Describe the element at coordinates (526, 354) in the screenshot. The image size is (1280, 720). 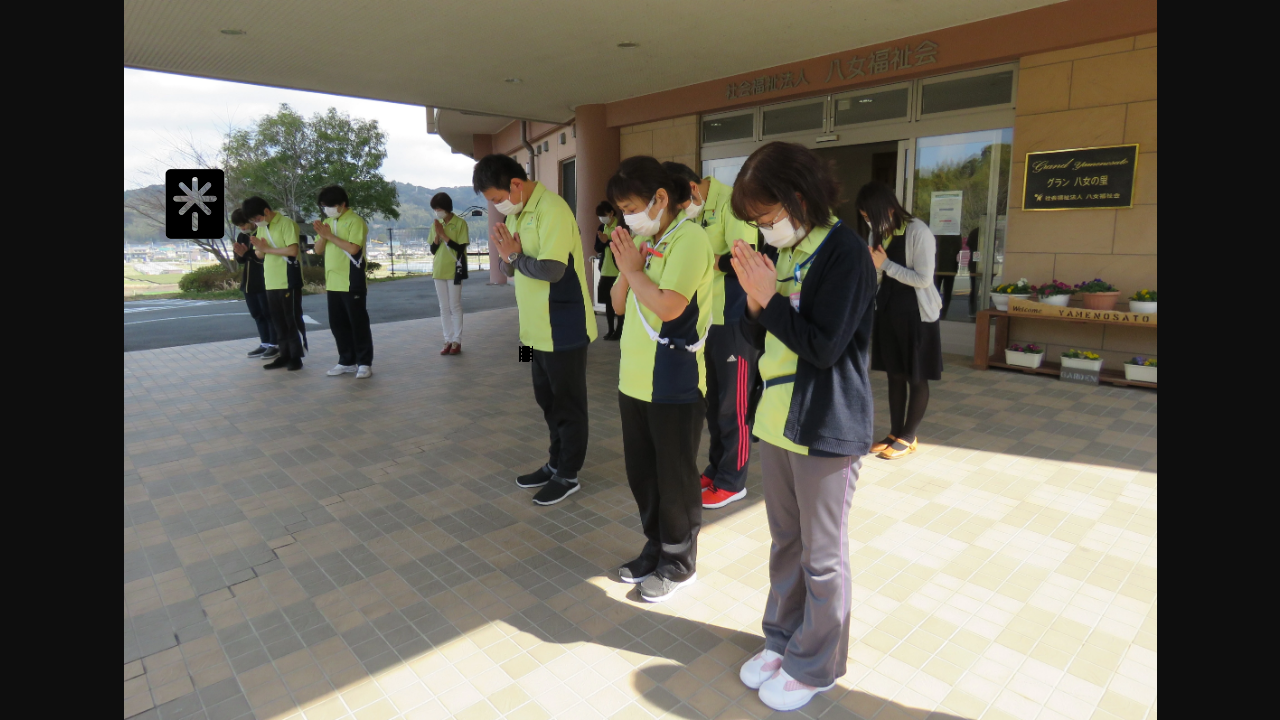
I see `browse local movies or theaters nearby` at that location.